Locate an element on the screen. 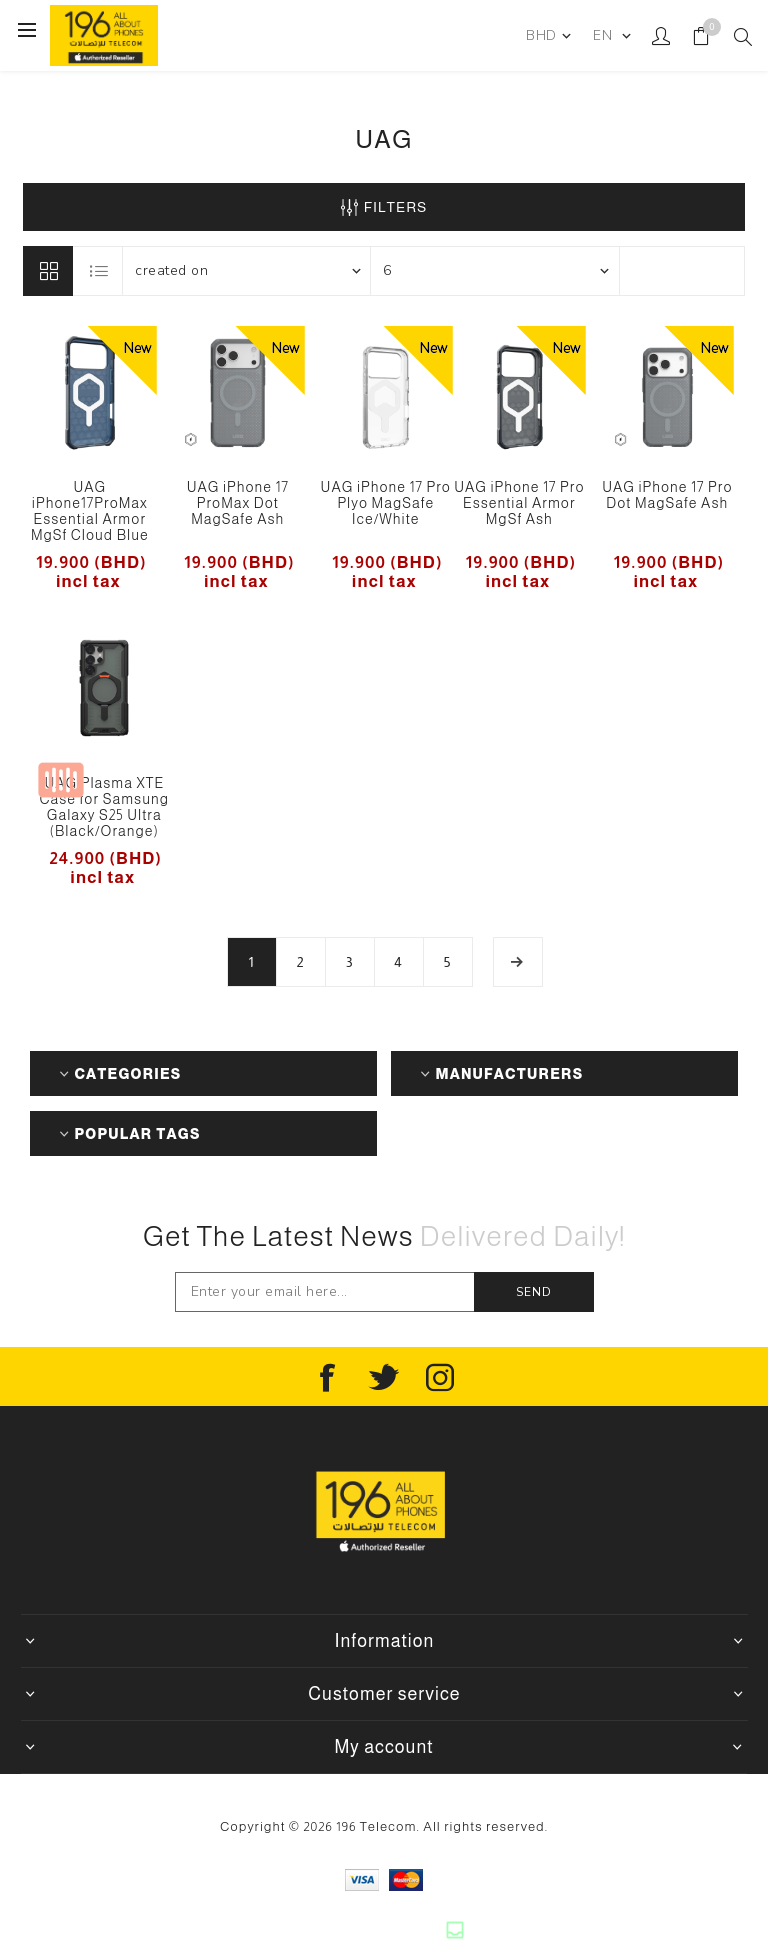 The height and width of the screenshot is (1941, 768). view inbox or incoming items is located at coordinates (455, 1930).